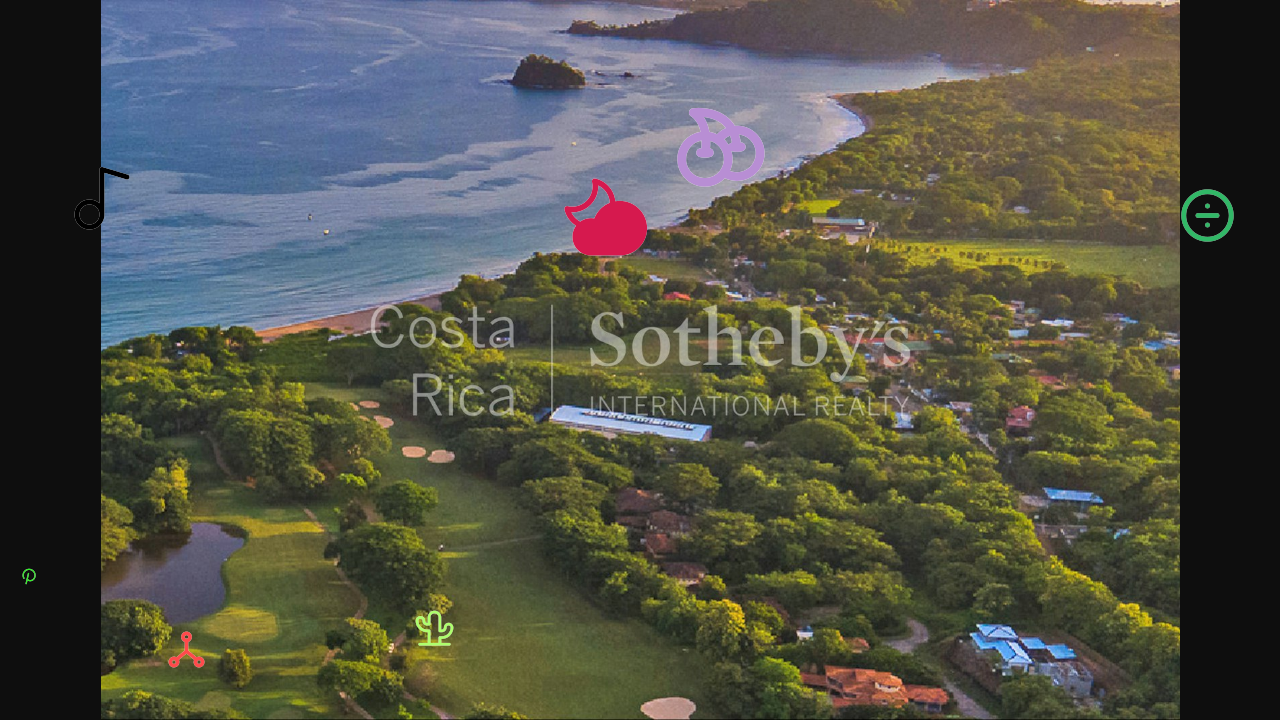  I want to click on access music or audio player, so click(102, 197).